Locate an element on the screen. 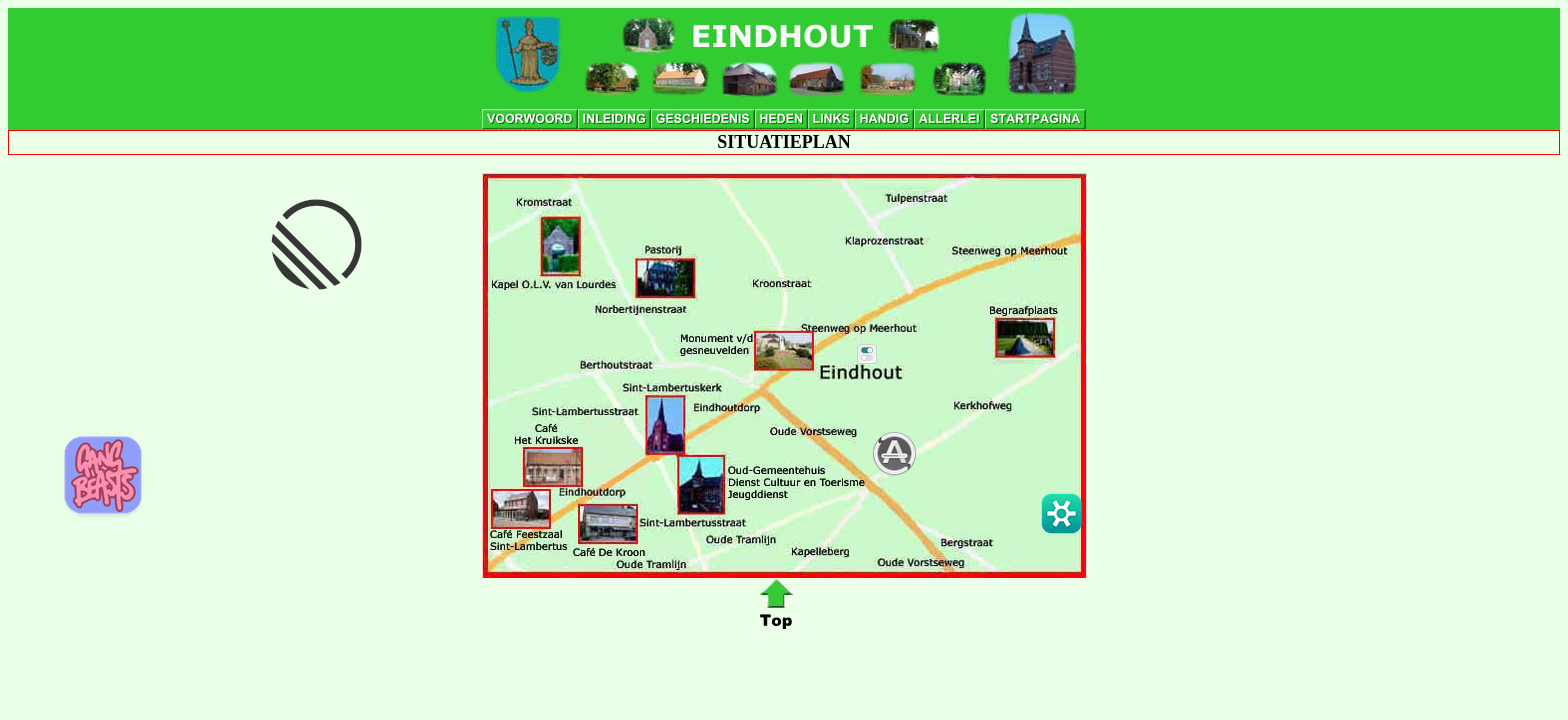 This screenshot has width=1568, height=720. open linear app is located at coordinates (316, 244).